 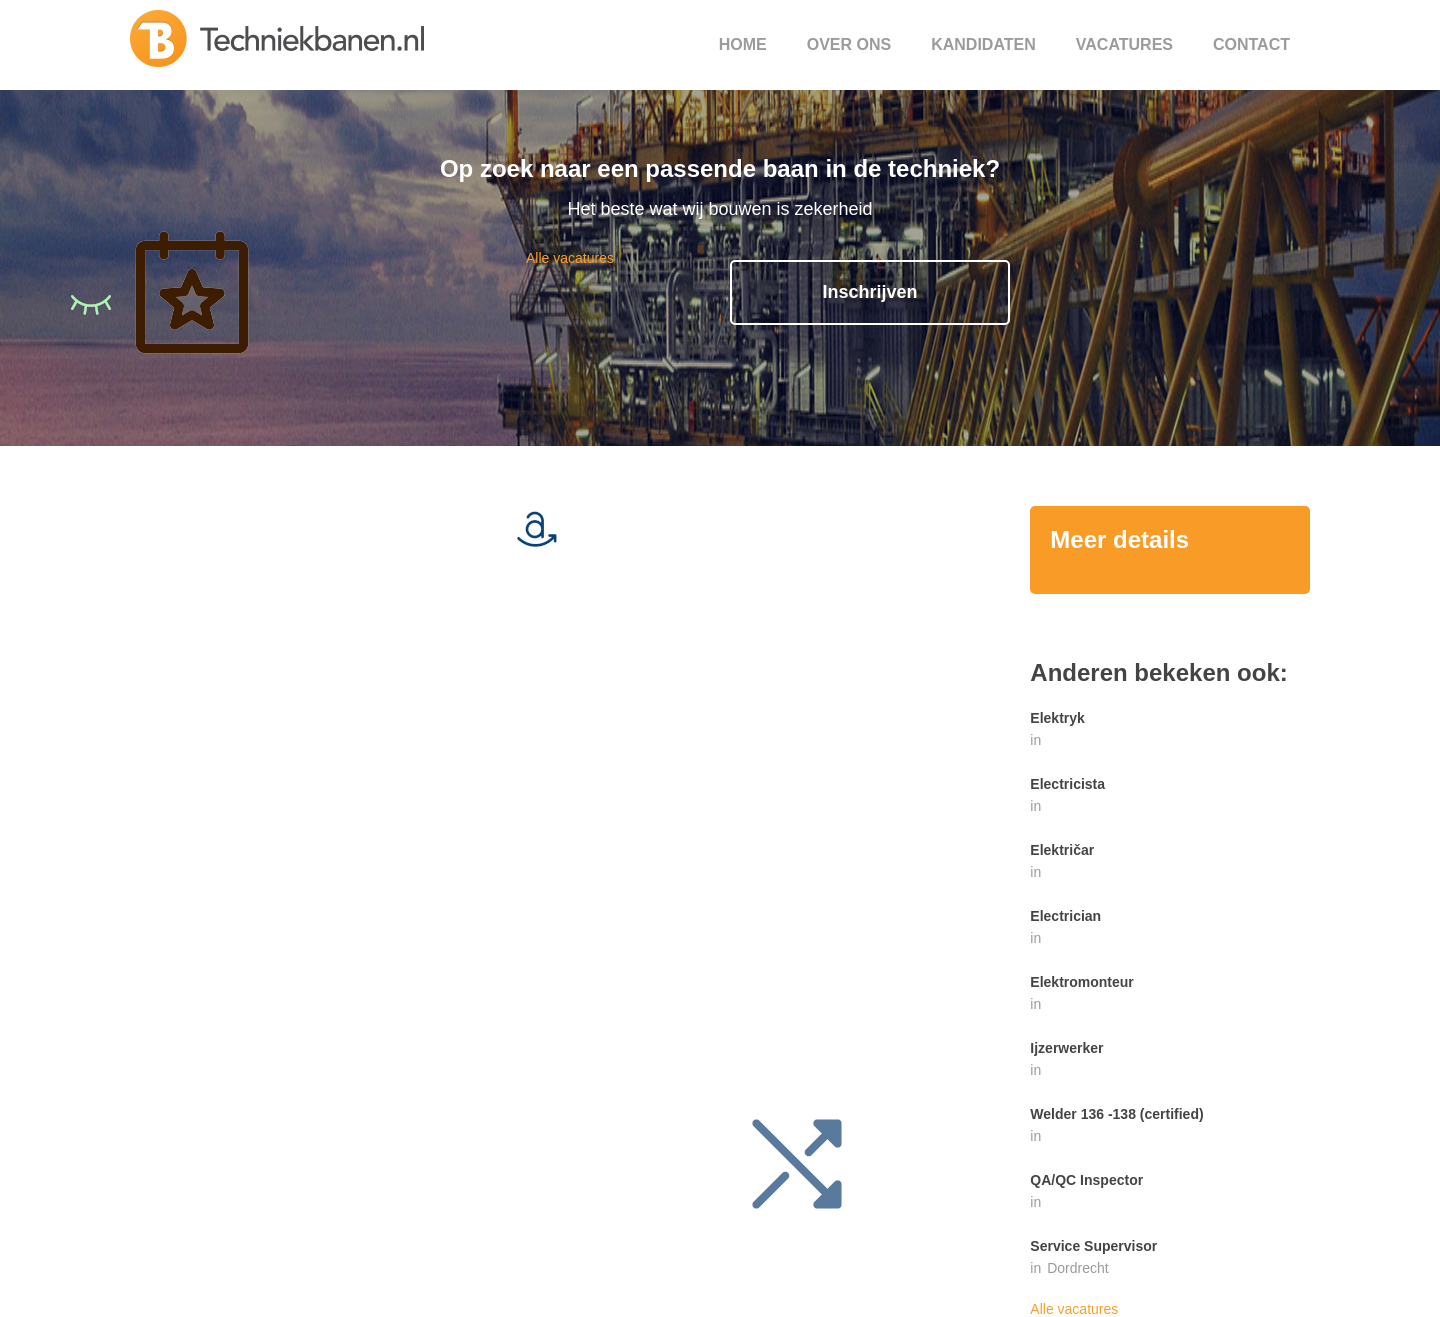 I want to click on shuffle or randomize playback order, so click(x=797, y=1164).